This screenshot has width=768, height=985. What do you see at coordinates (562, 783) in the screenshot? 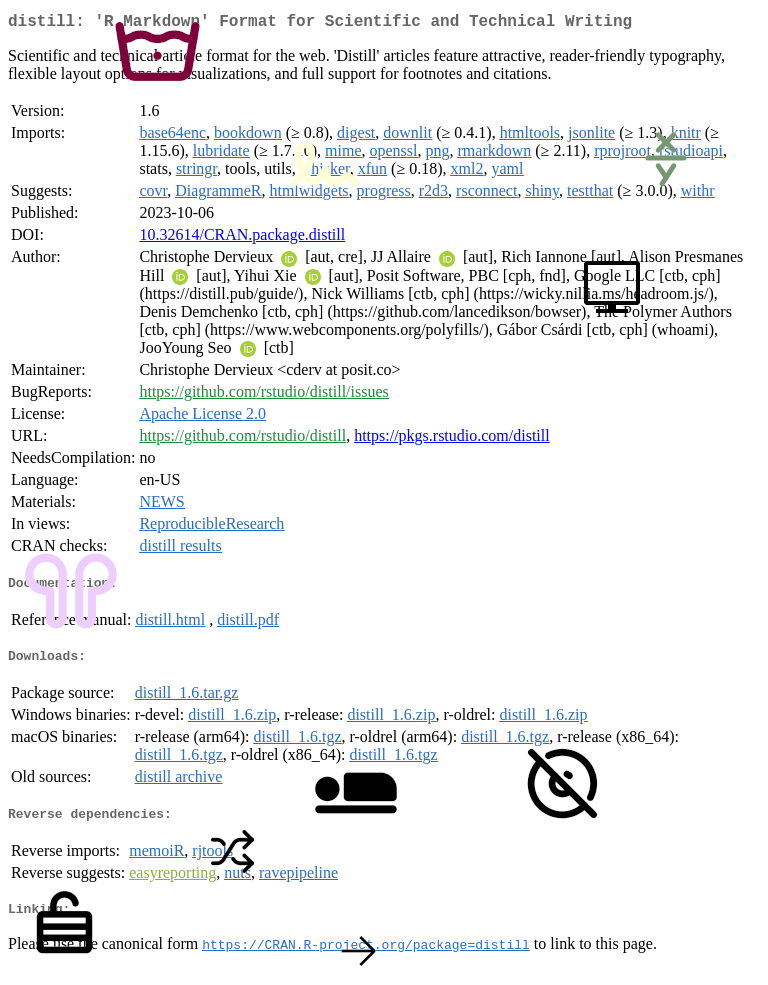
I see `indicates content is not copyrighted` at bounding box center [562, 783].